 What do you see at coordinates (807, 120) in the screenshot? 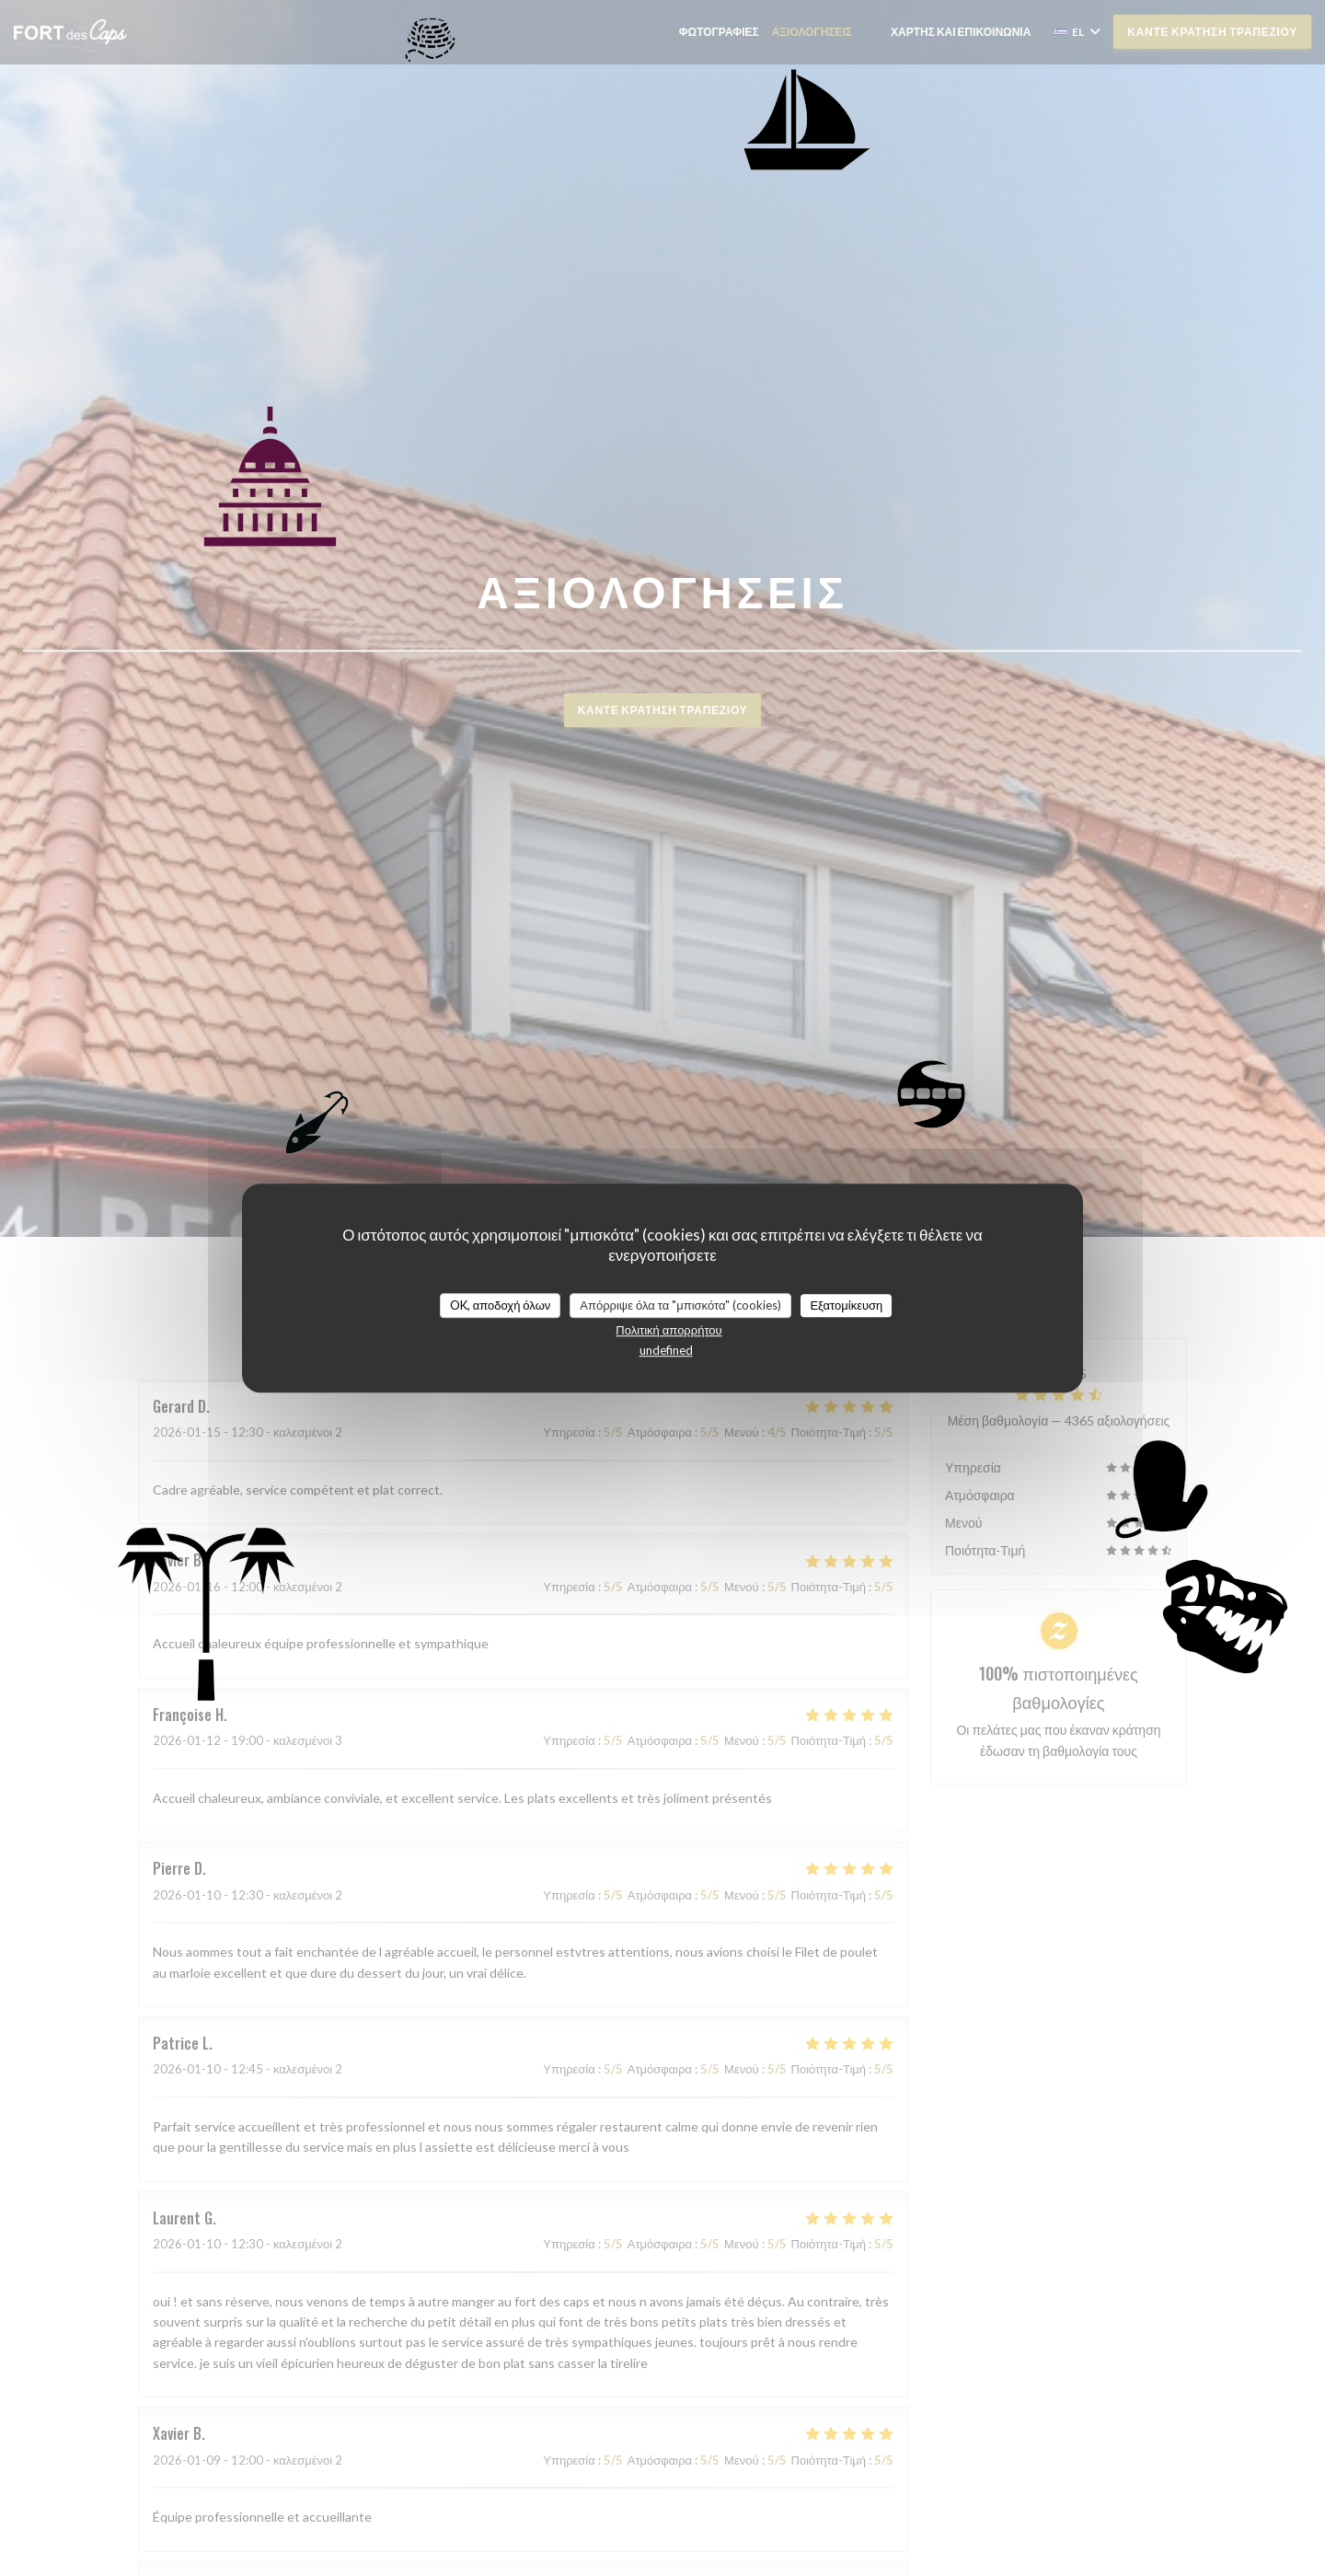
I see `access sailing or boating activities` at bounding box center [807, 120].